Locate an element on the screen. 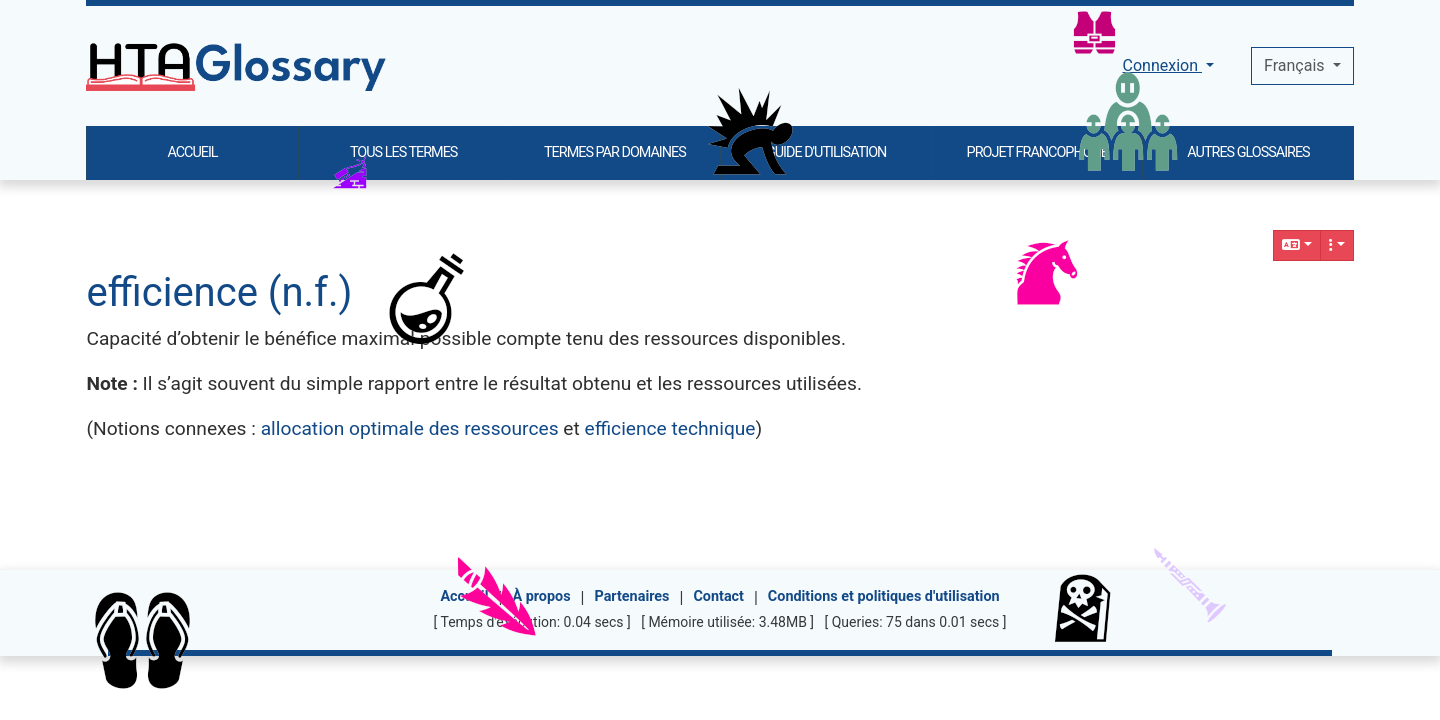 This screenshot has width=1440, height=720. select the knight piece in a chess game is located at coordinates (1049, 273).